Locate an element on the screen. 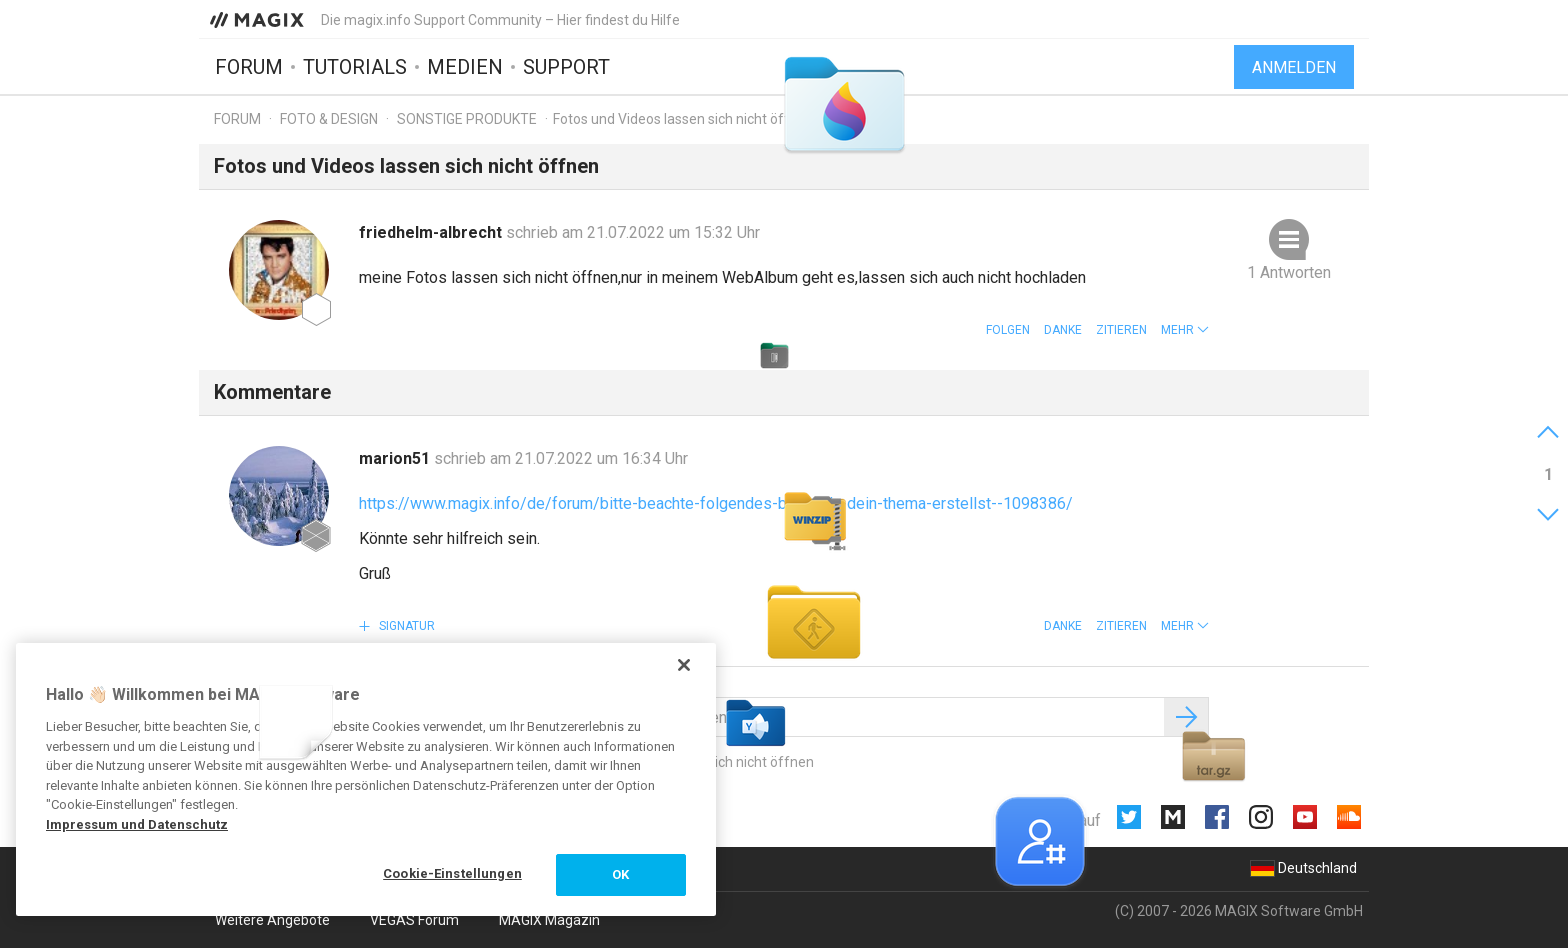 This screenshot has width=1568, height=948. open folder containing paint or art application files is located at coordinates (844, 107).